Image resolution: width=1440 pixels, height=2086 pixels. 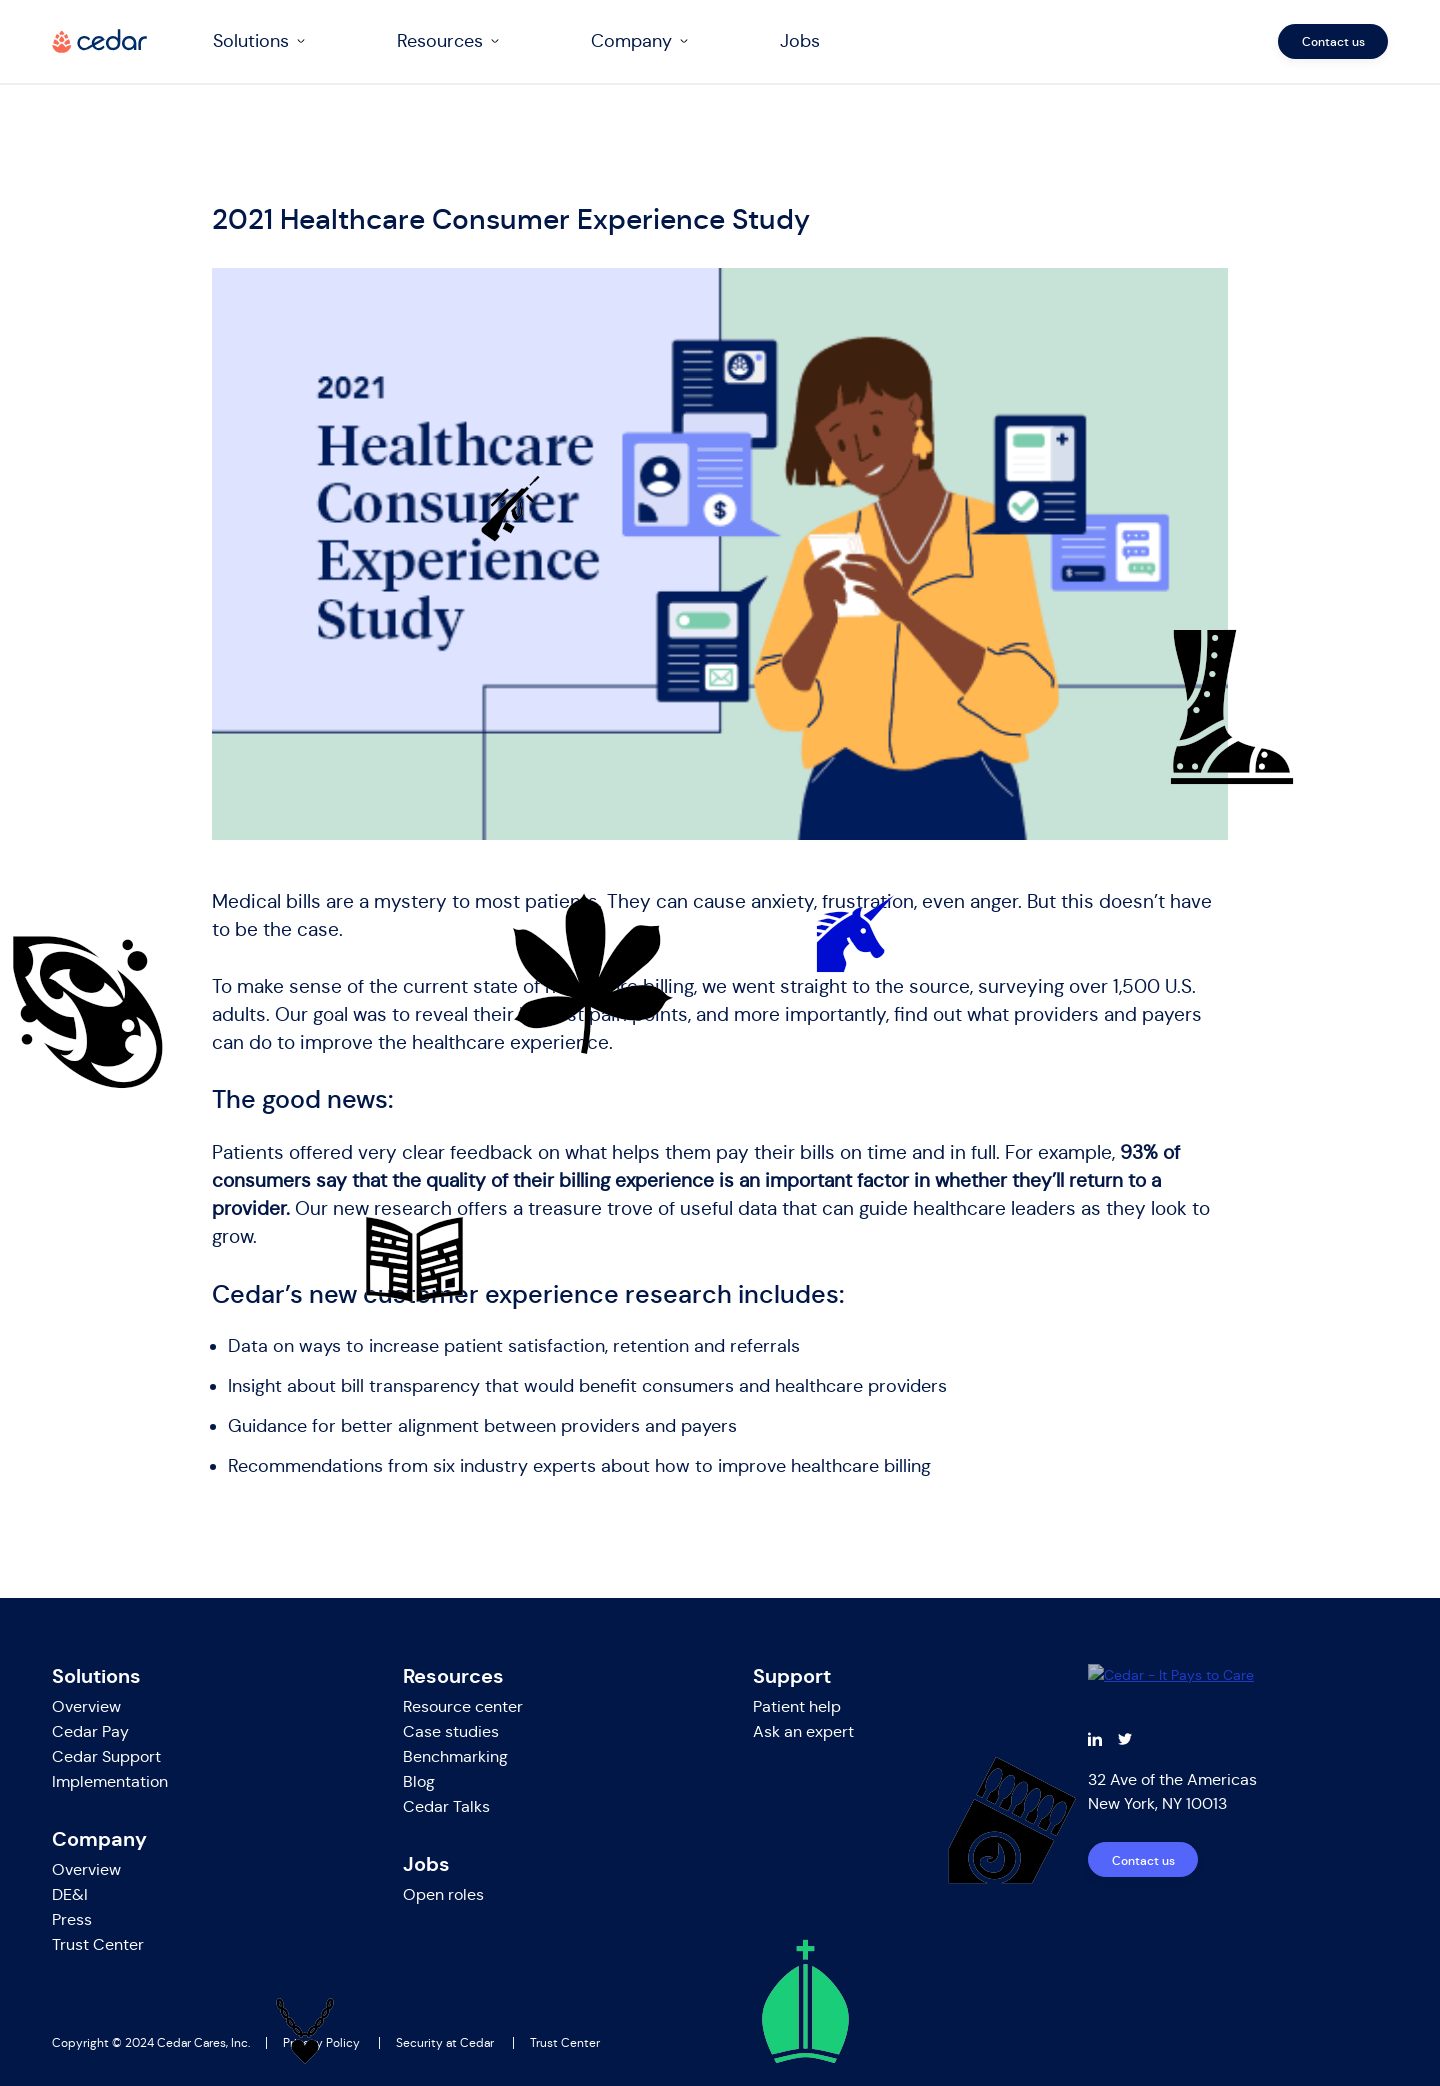 I want to click on fire or flame-related tools in a survival game, so click(x=1013, y=1819).